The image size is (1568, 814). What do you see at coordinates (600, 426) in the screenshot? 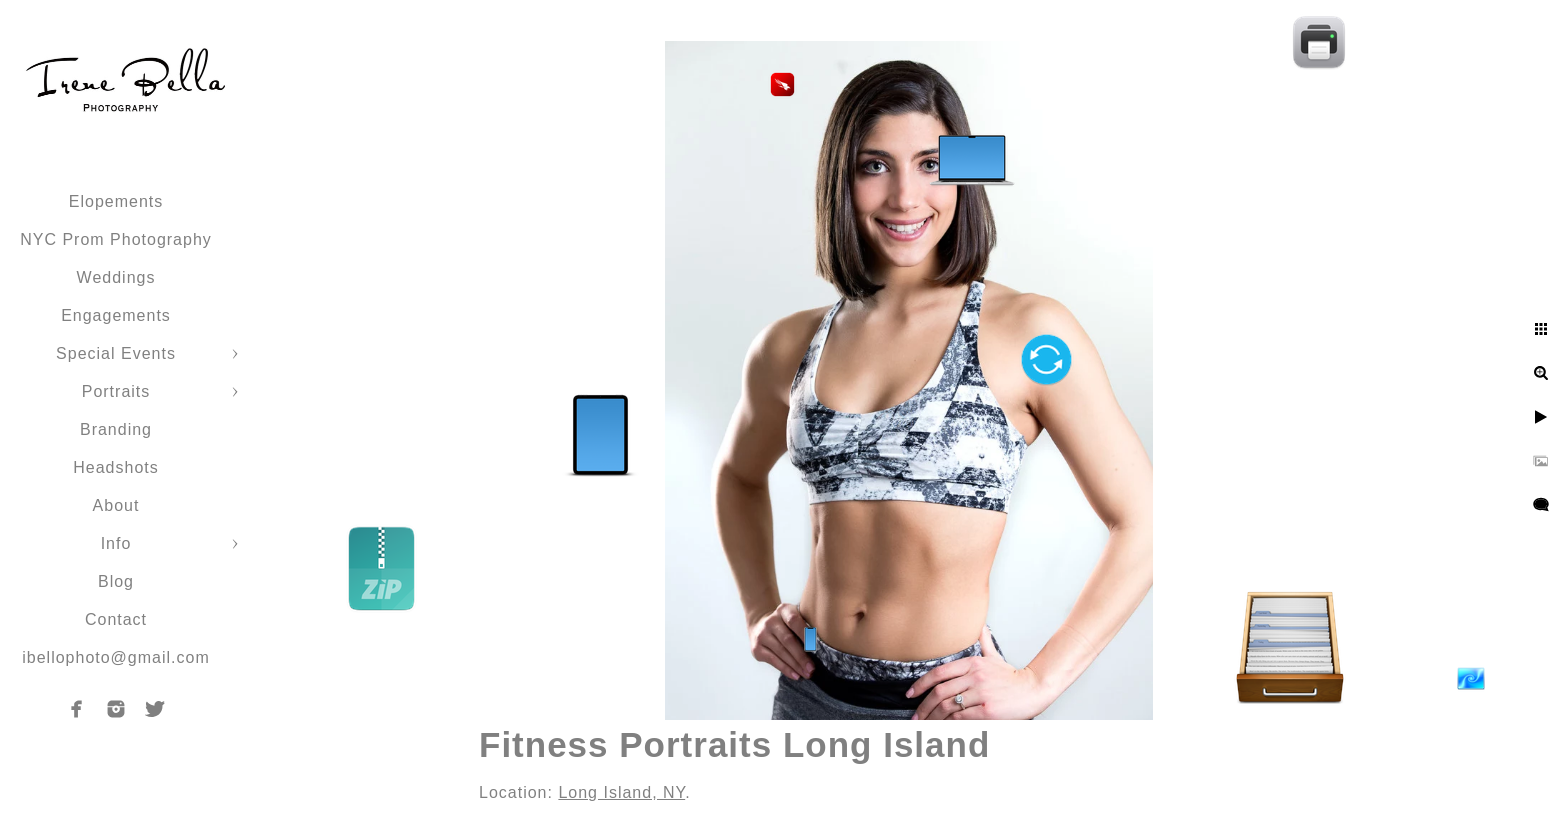
I see `iPad Mini device icon` at bounding box center [600, 426].